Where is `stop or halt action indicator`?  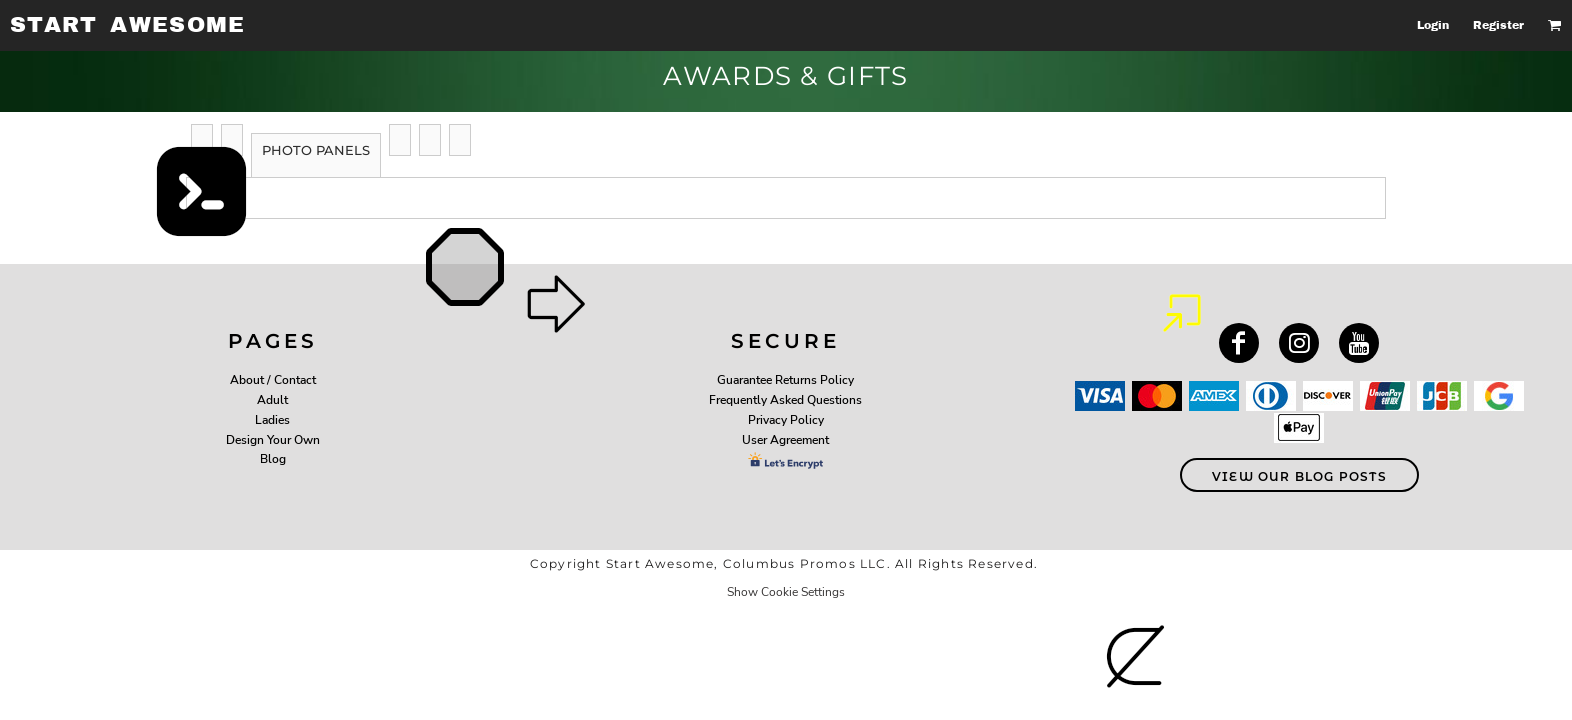
stop or halt action indicator is located at coordinates (465, 267).